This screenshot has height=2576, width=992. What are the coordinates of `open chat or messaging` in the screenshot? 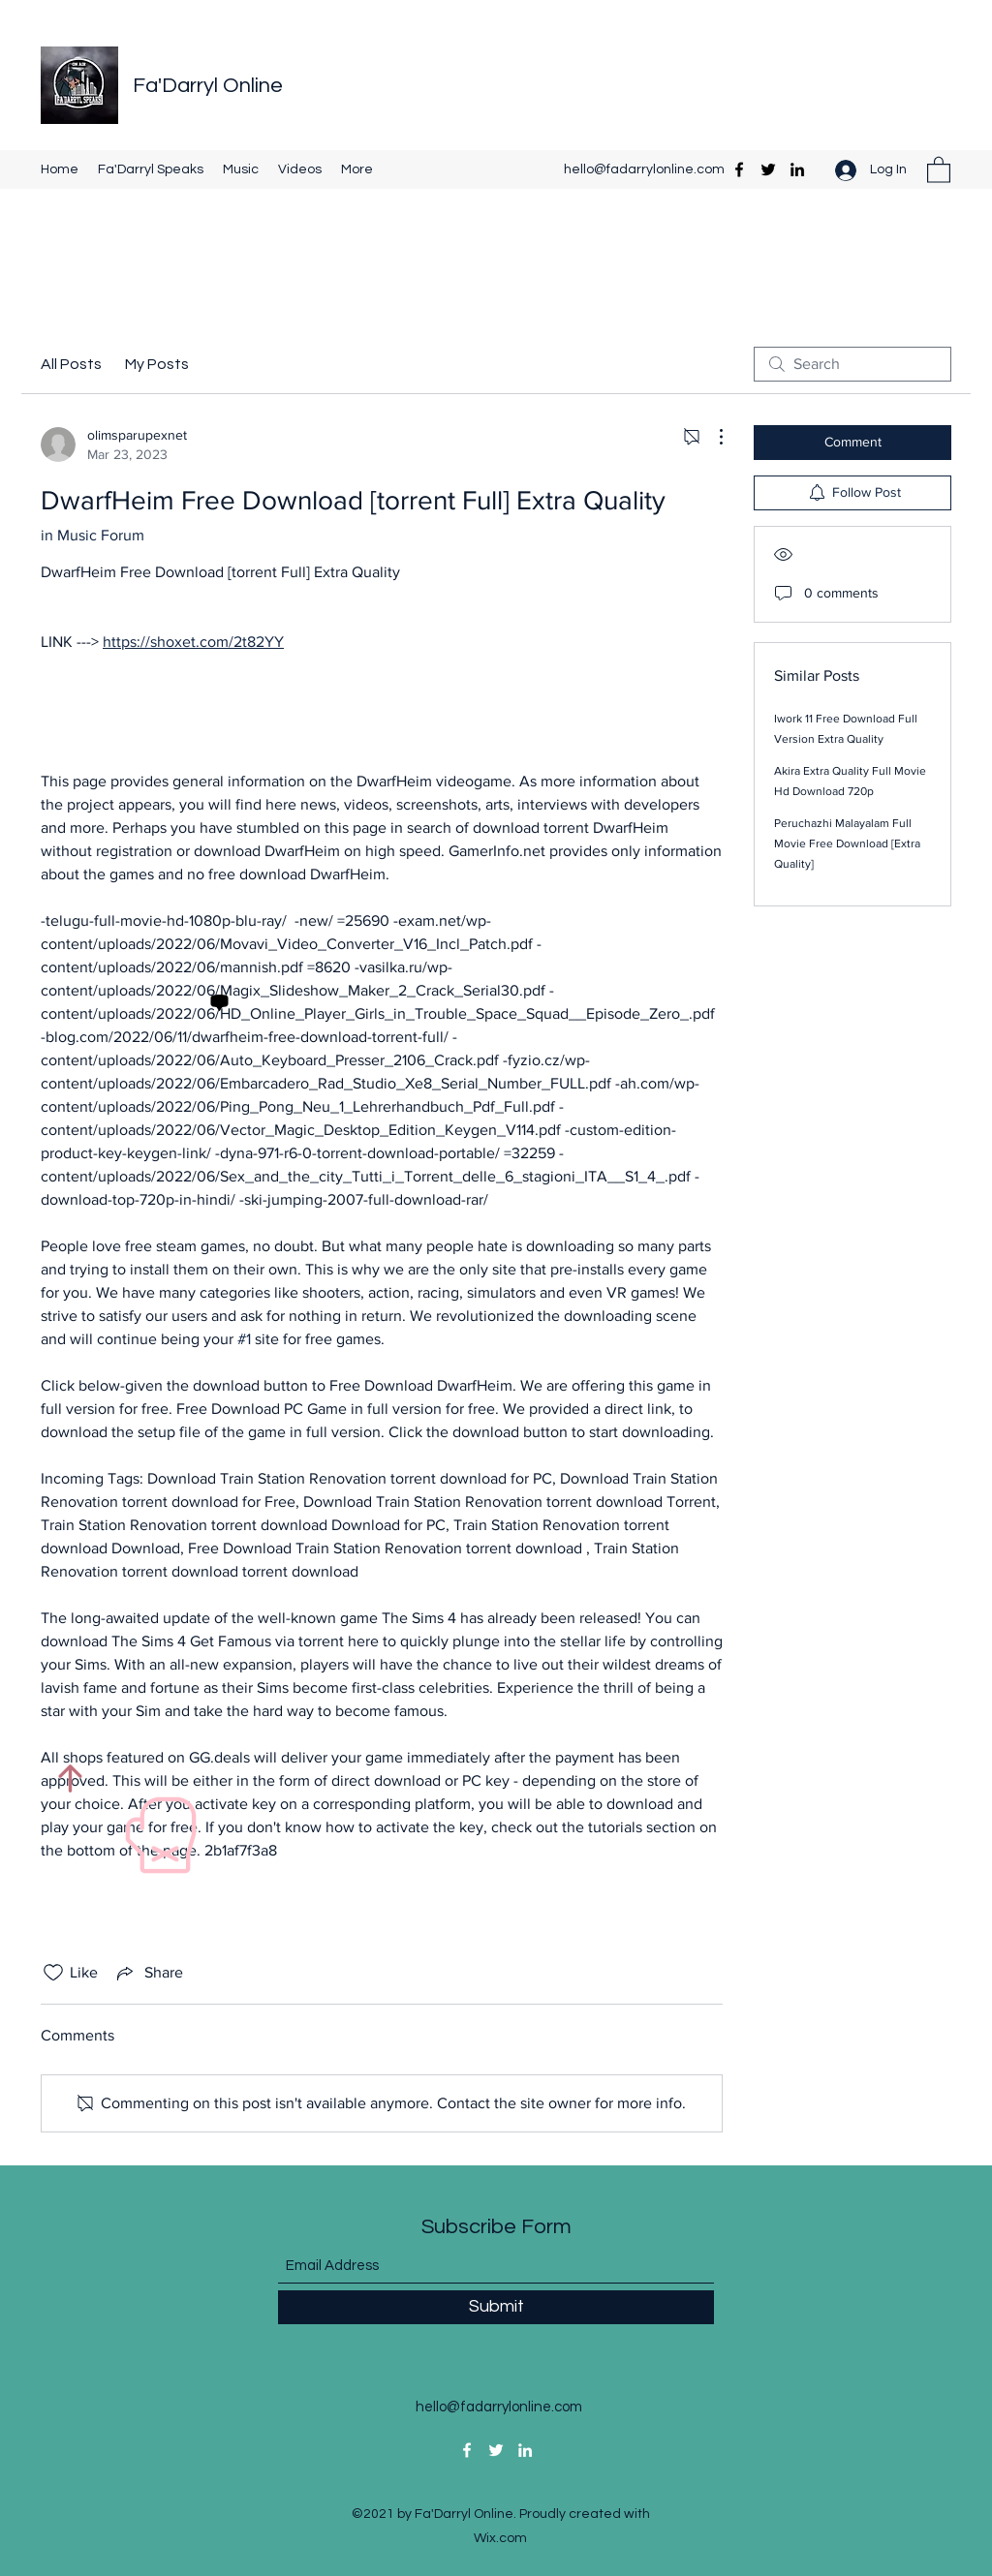 It's located at (219, 1002).